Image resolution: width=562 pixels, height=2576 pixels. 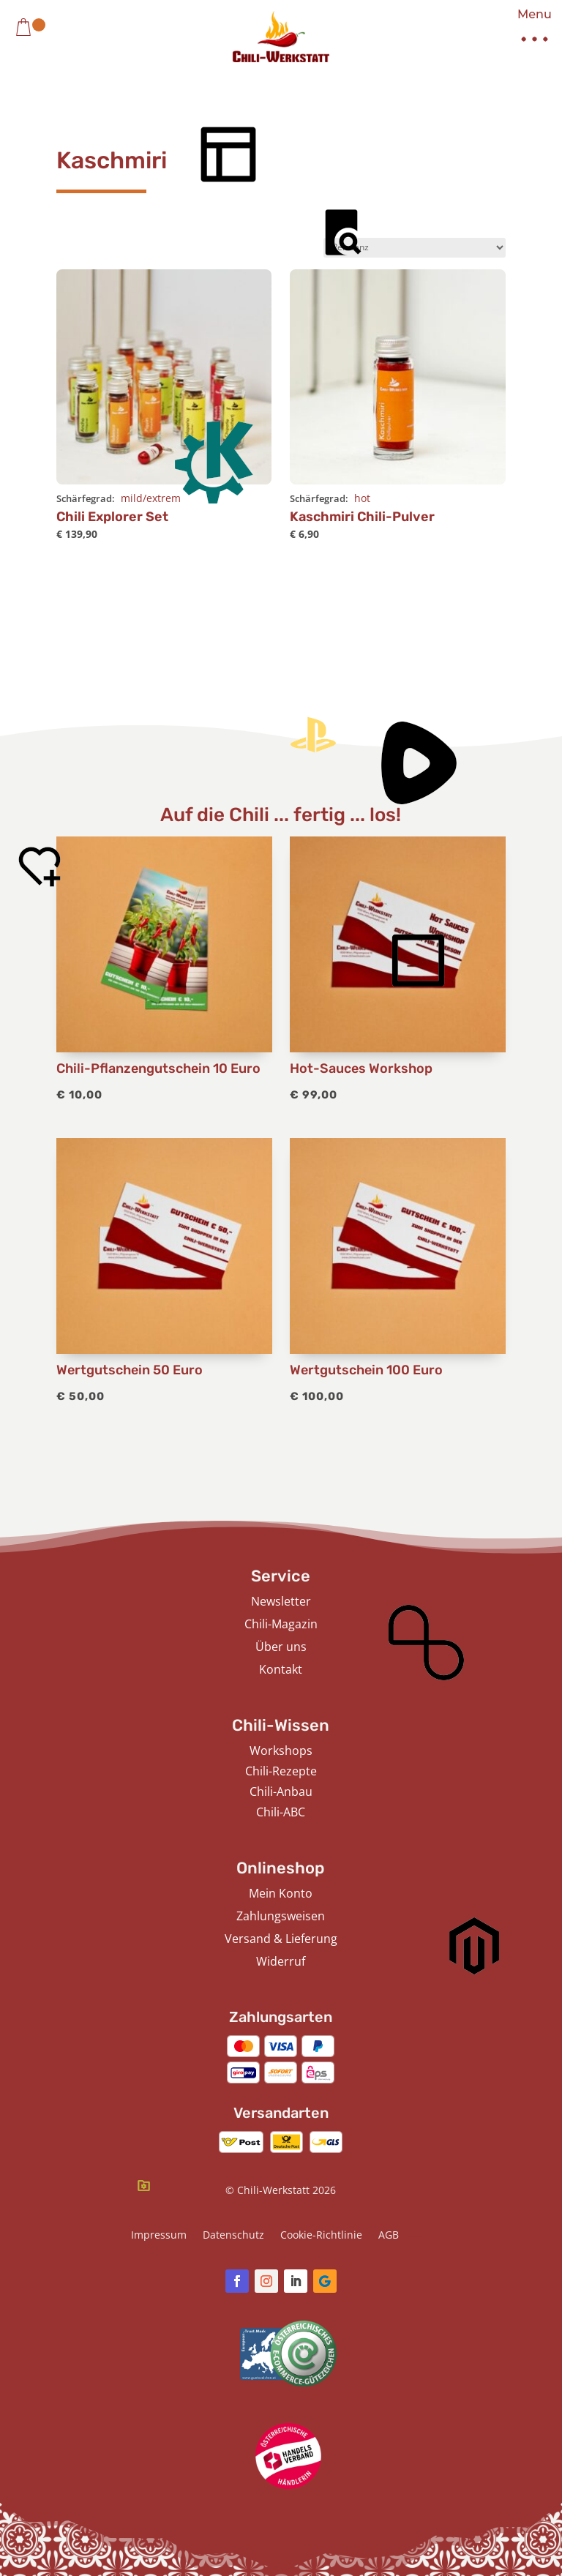 What do you see at coordinates (228, 154) in the screenshot?
I see `switch to grid layout view` at bounding box center [228, 154].